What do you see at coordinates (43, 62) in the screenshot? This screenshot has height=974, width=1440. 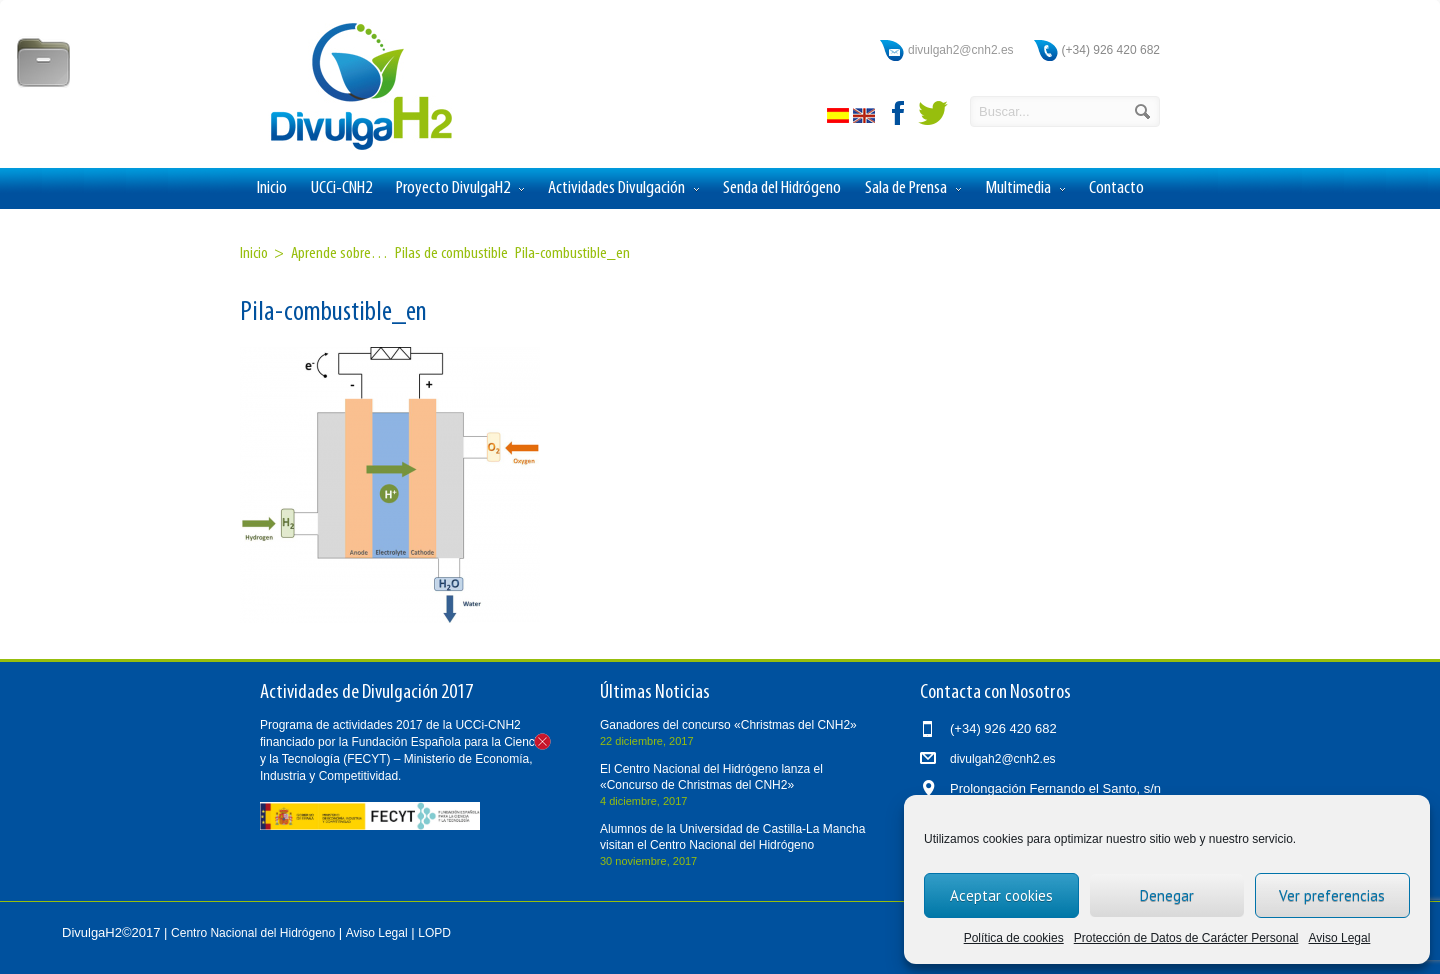 I see `open the file manager application` at bounding box center [43, 62].